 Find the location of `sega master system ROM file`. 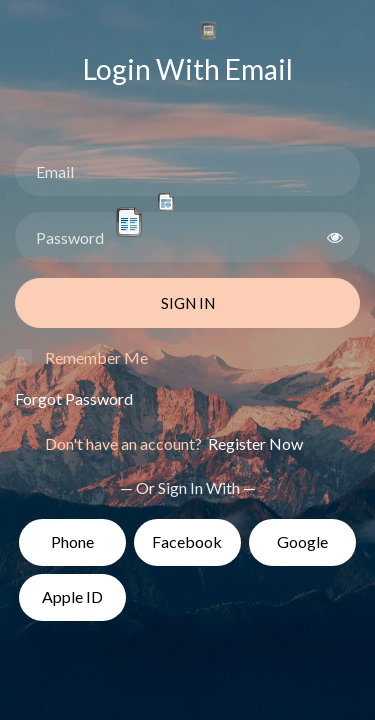

sega master system ROM file is located at coordinates (208, 30).